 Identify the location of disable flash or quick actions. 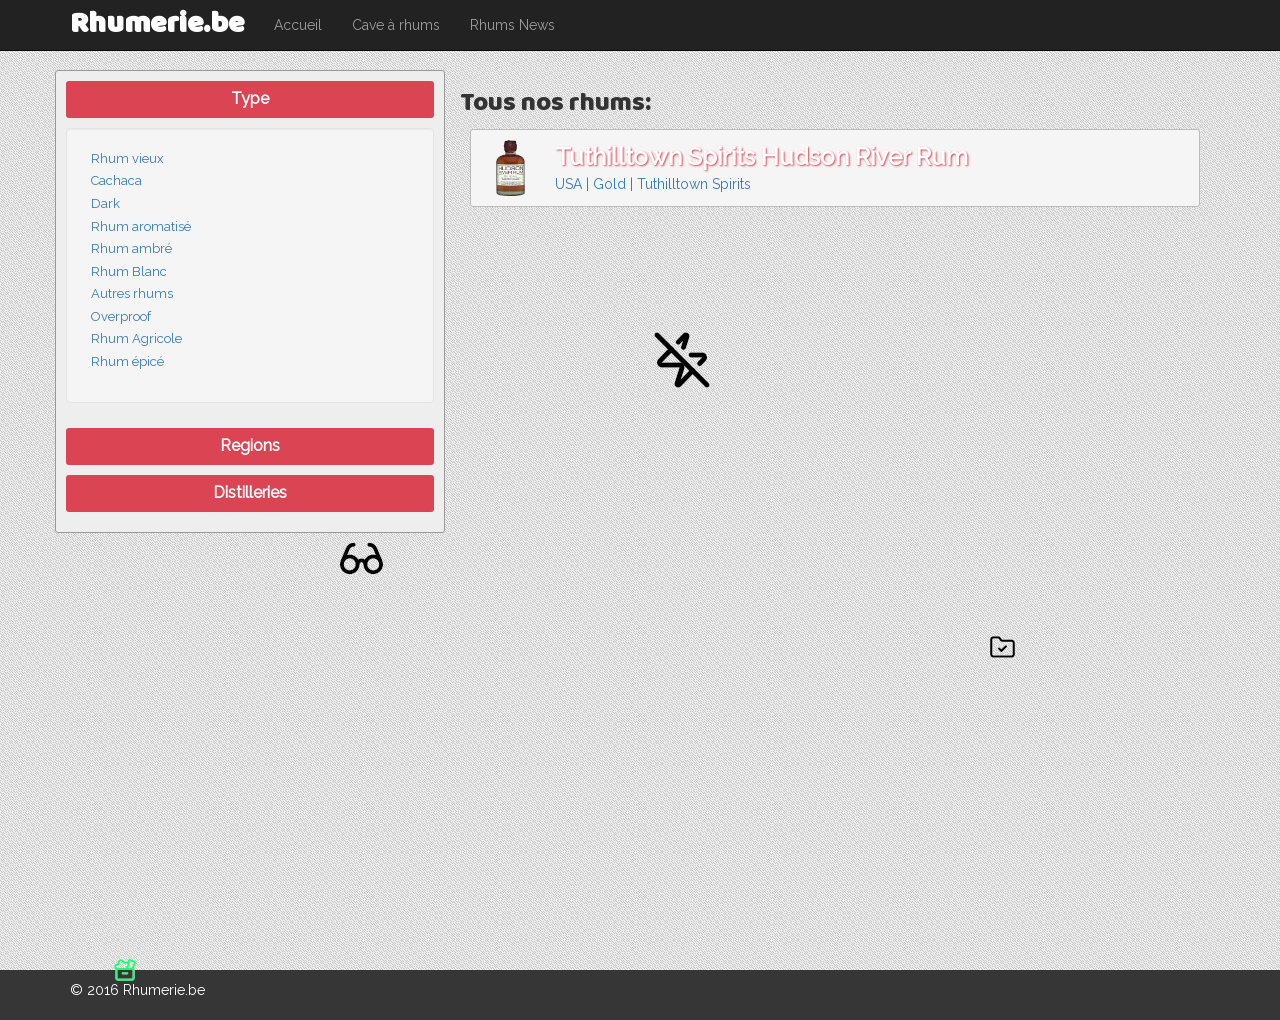
(682, 360).